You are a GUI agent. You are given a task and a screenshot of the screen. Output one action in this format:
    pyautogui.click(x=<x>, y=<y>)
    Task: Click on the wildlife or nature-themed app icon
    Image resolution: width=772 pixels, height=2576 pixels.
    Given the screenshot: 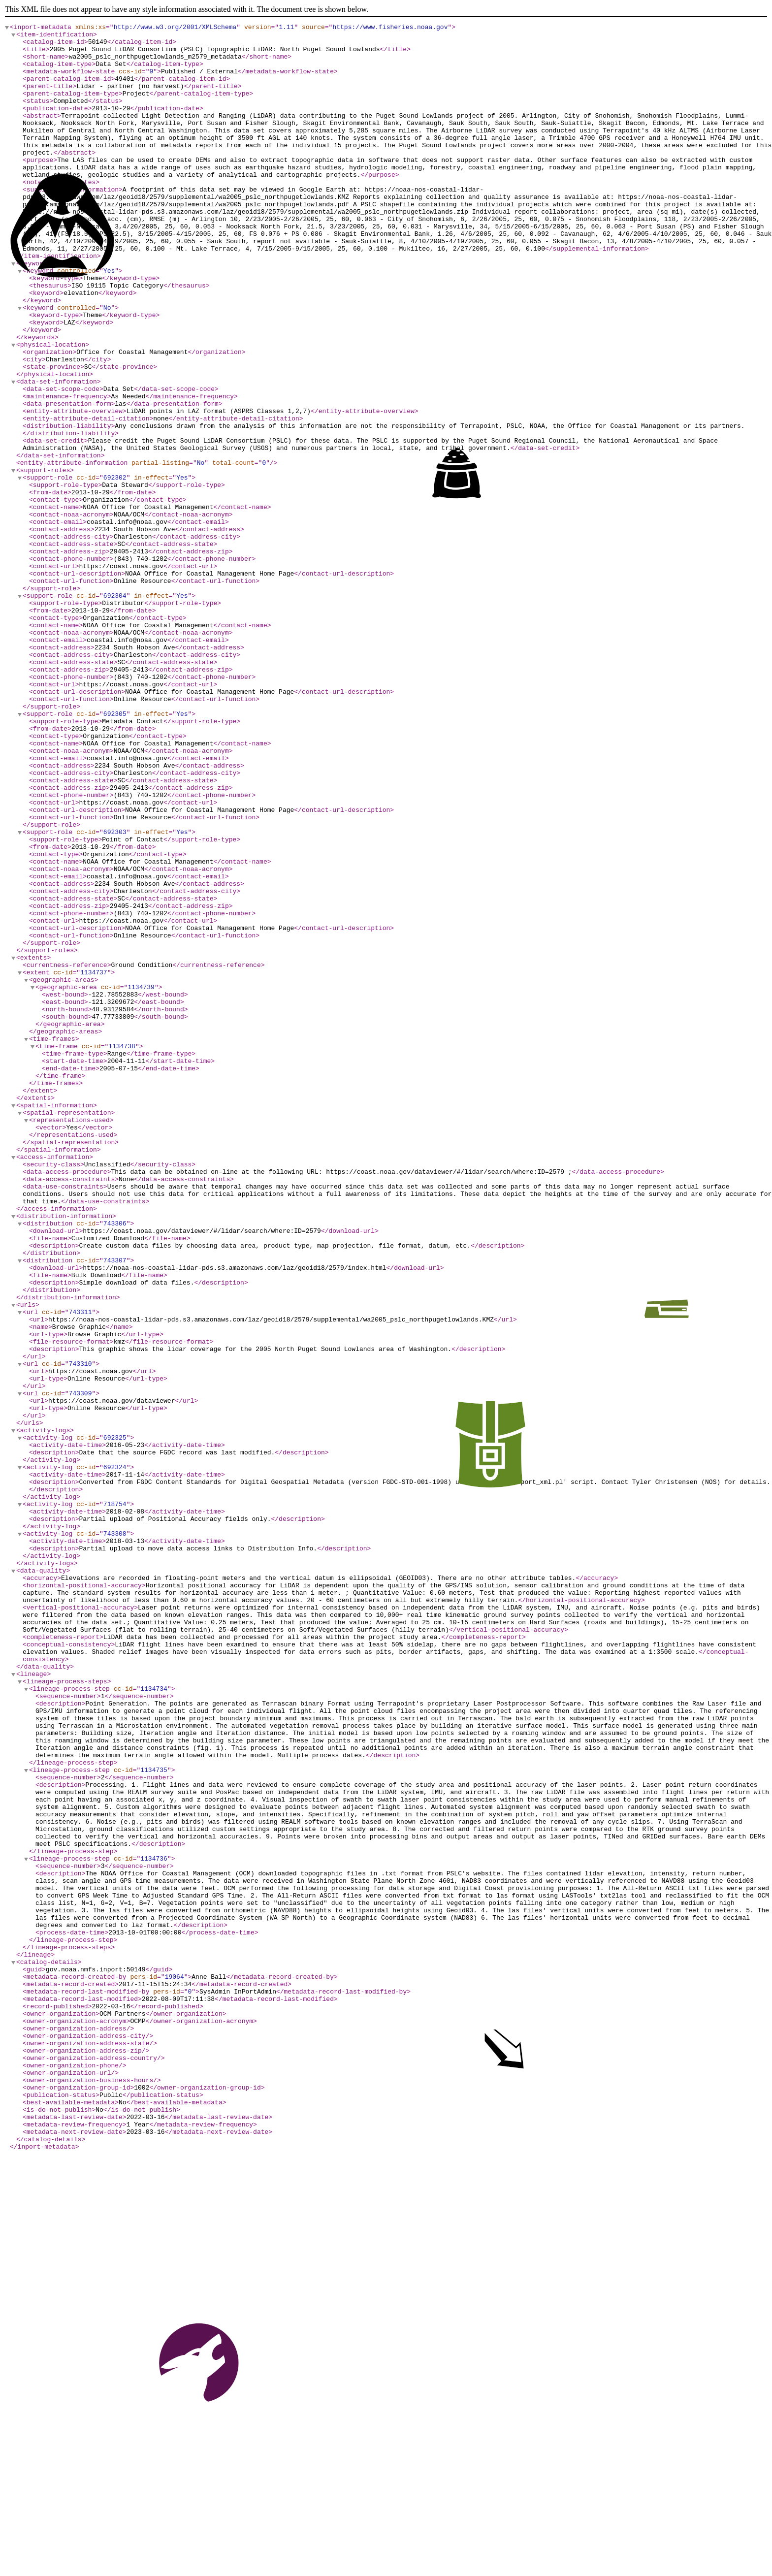 What is the action you would take?
    pyautogui.click(x=199, y=2364)
    